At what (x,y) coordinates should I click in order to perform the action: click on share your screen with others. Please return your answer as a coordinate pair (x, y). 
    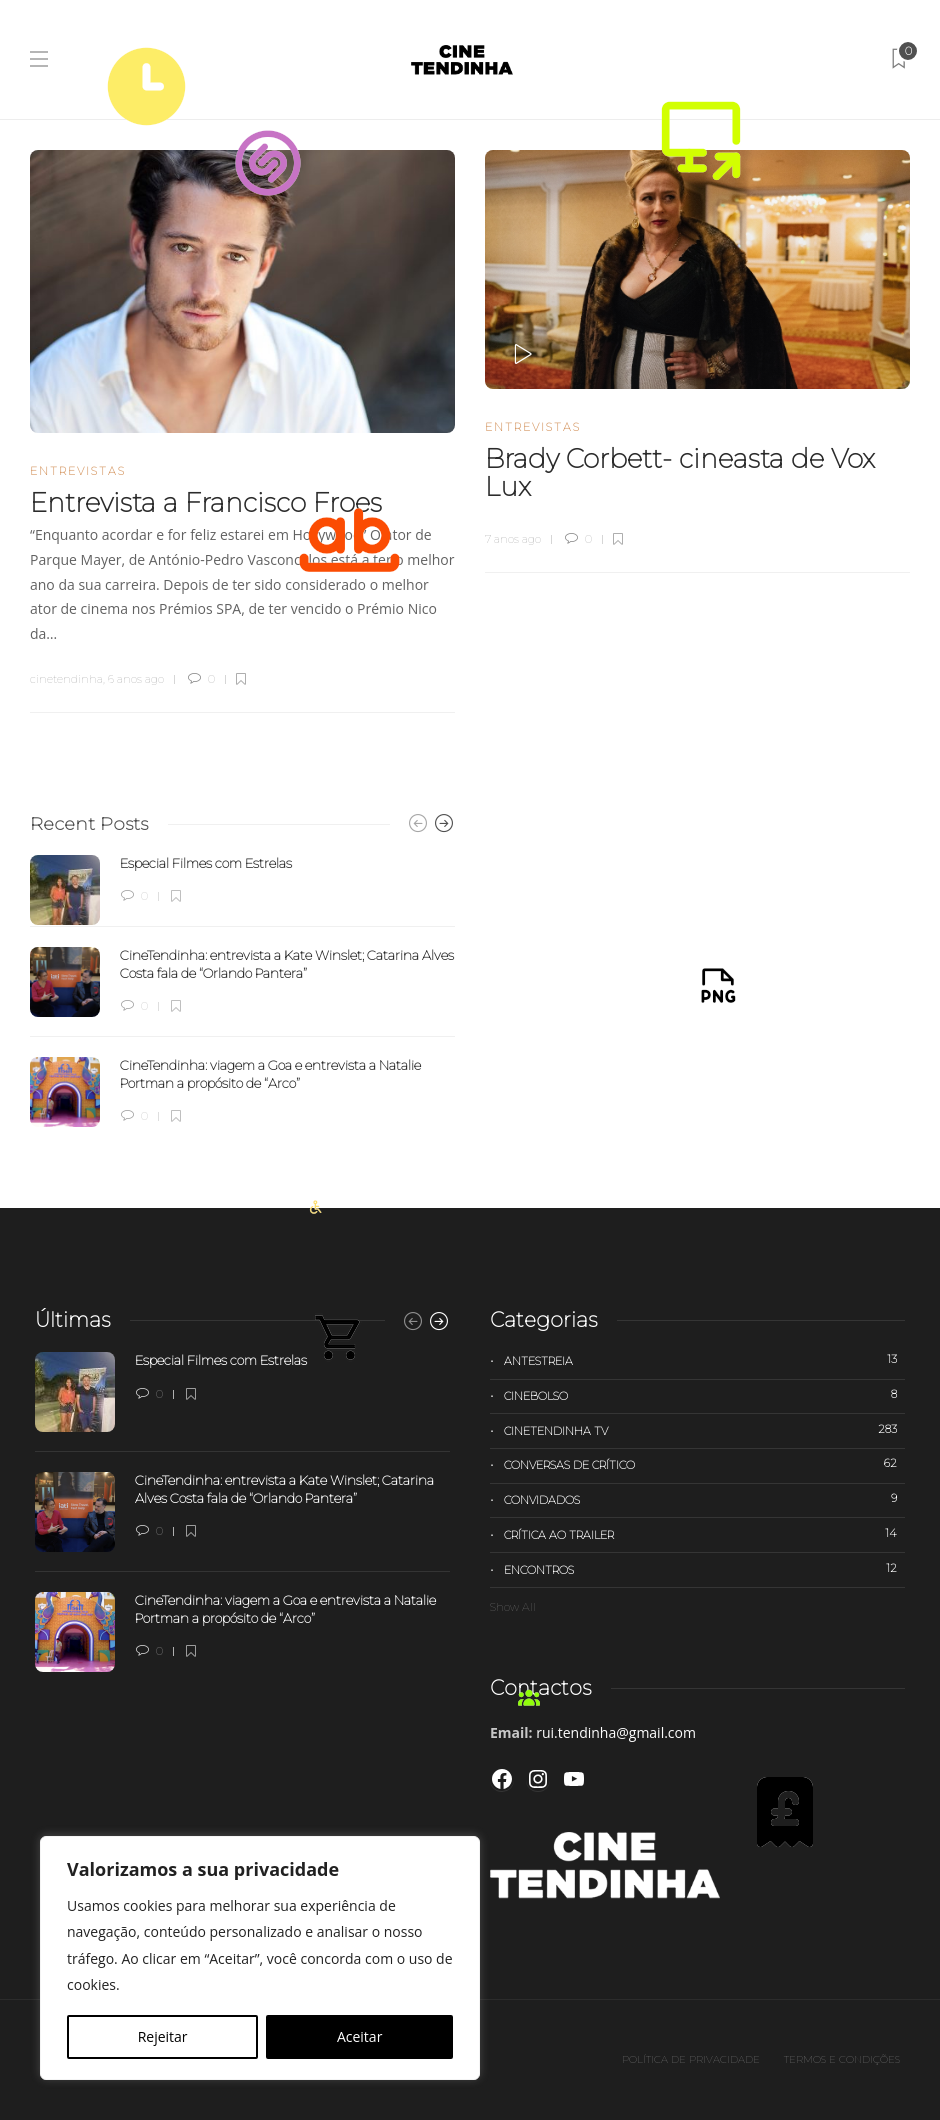
    Looking at the image, I should click on (701, 137).